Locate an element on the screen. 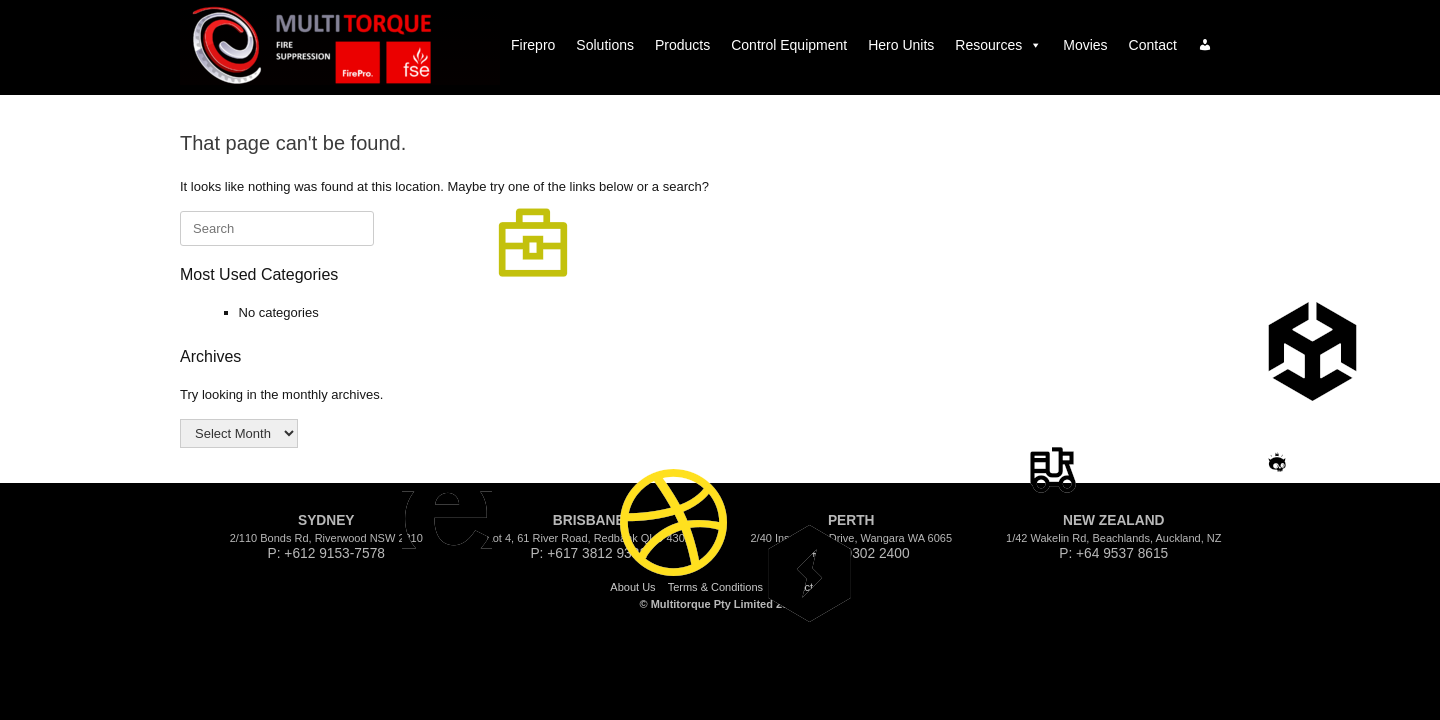  erlang programming language logo is located at coordinates (447, 520).